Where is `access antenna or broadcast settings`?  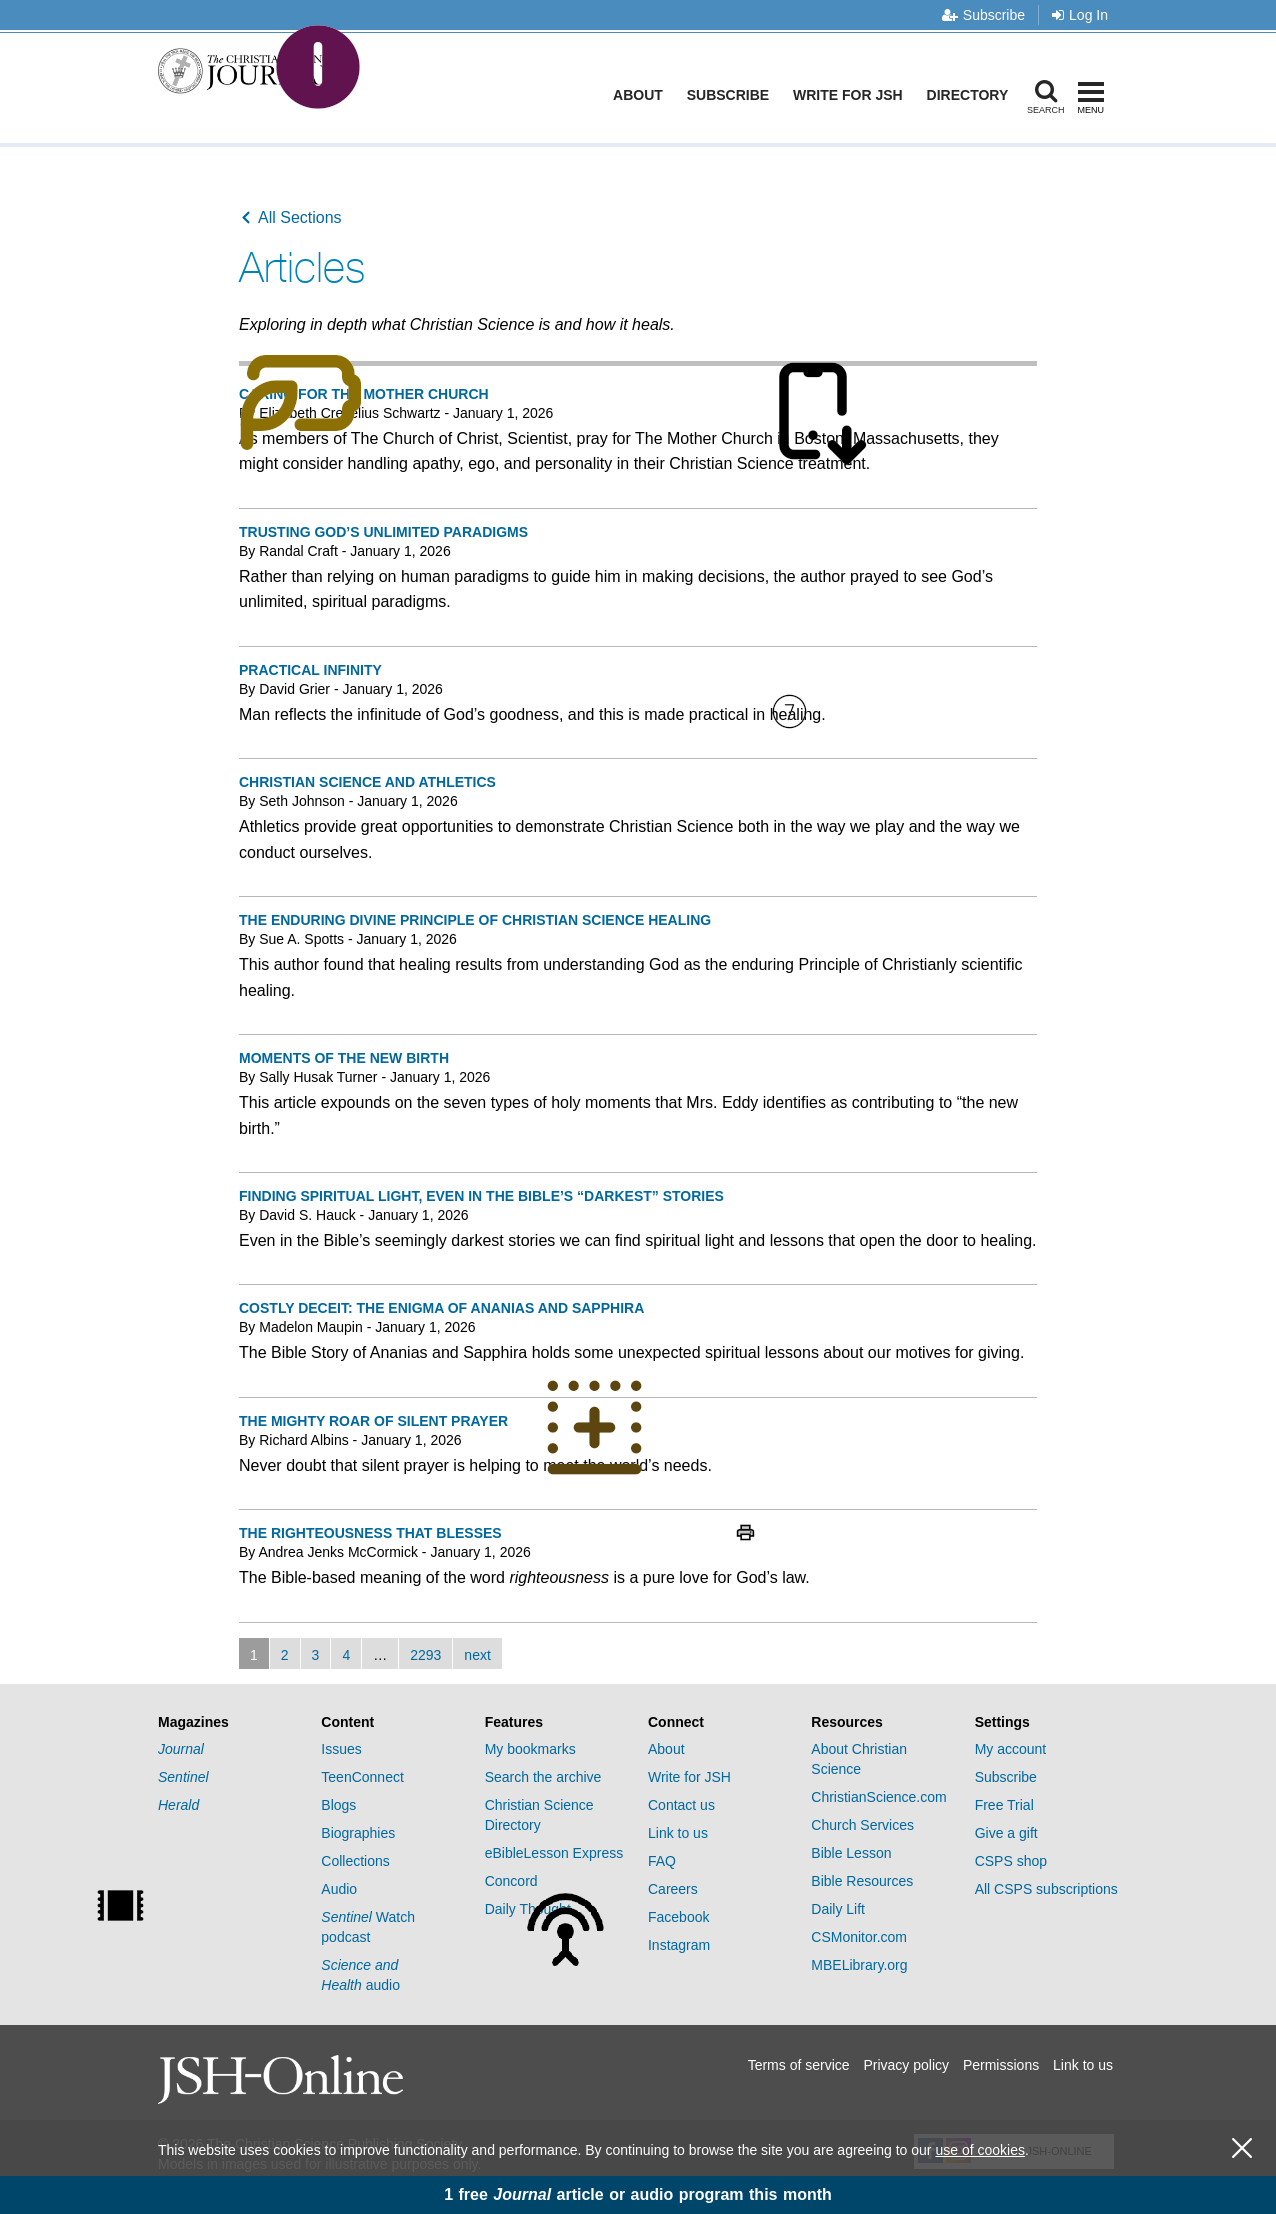 access antenna or broadcast settings is located at coordinates (565, 1931).